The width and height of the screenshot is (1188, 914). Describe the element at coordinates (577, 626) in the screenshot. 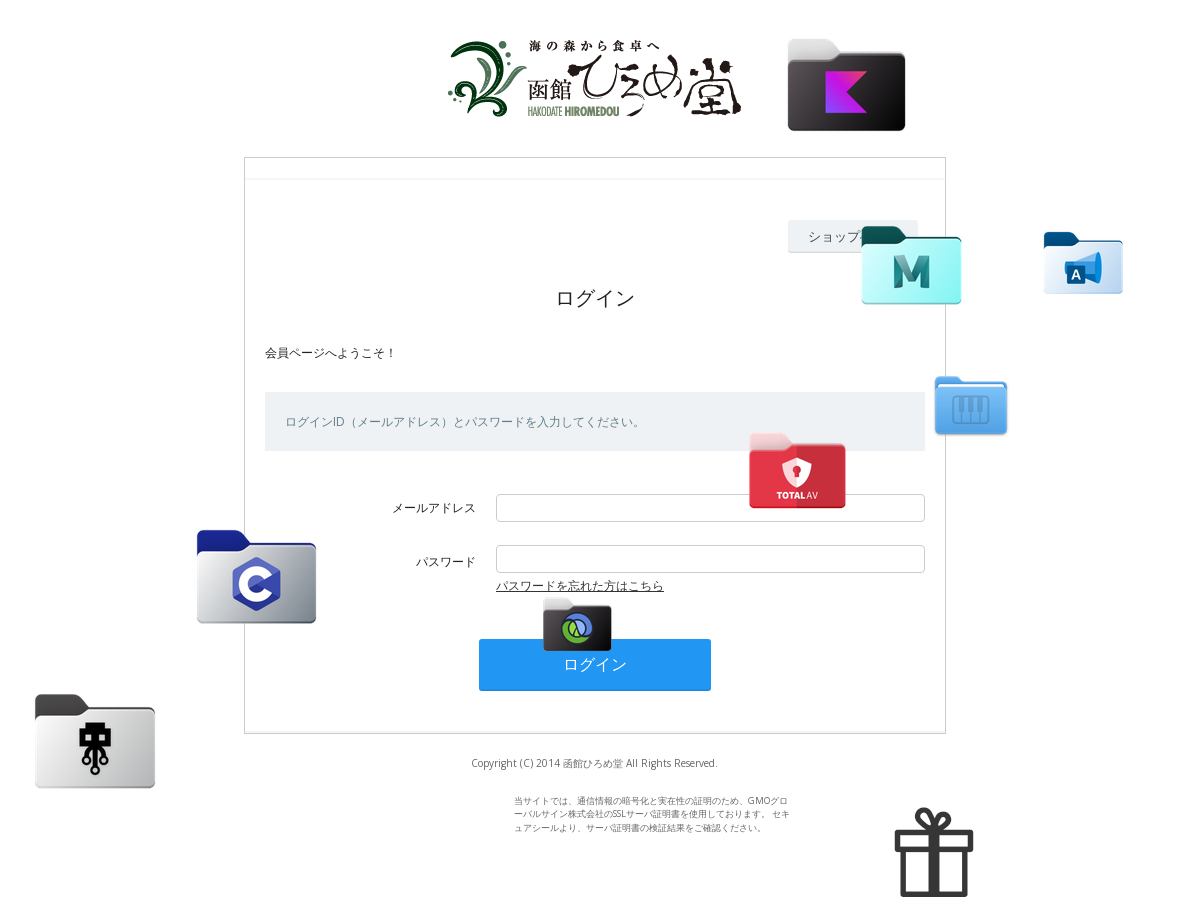

I see `open folder containing clojure project files` at that location.